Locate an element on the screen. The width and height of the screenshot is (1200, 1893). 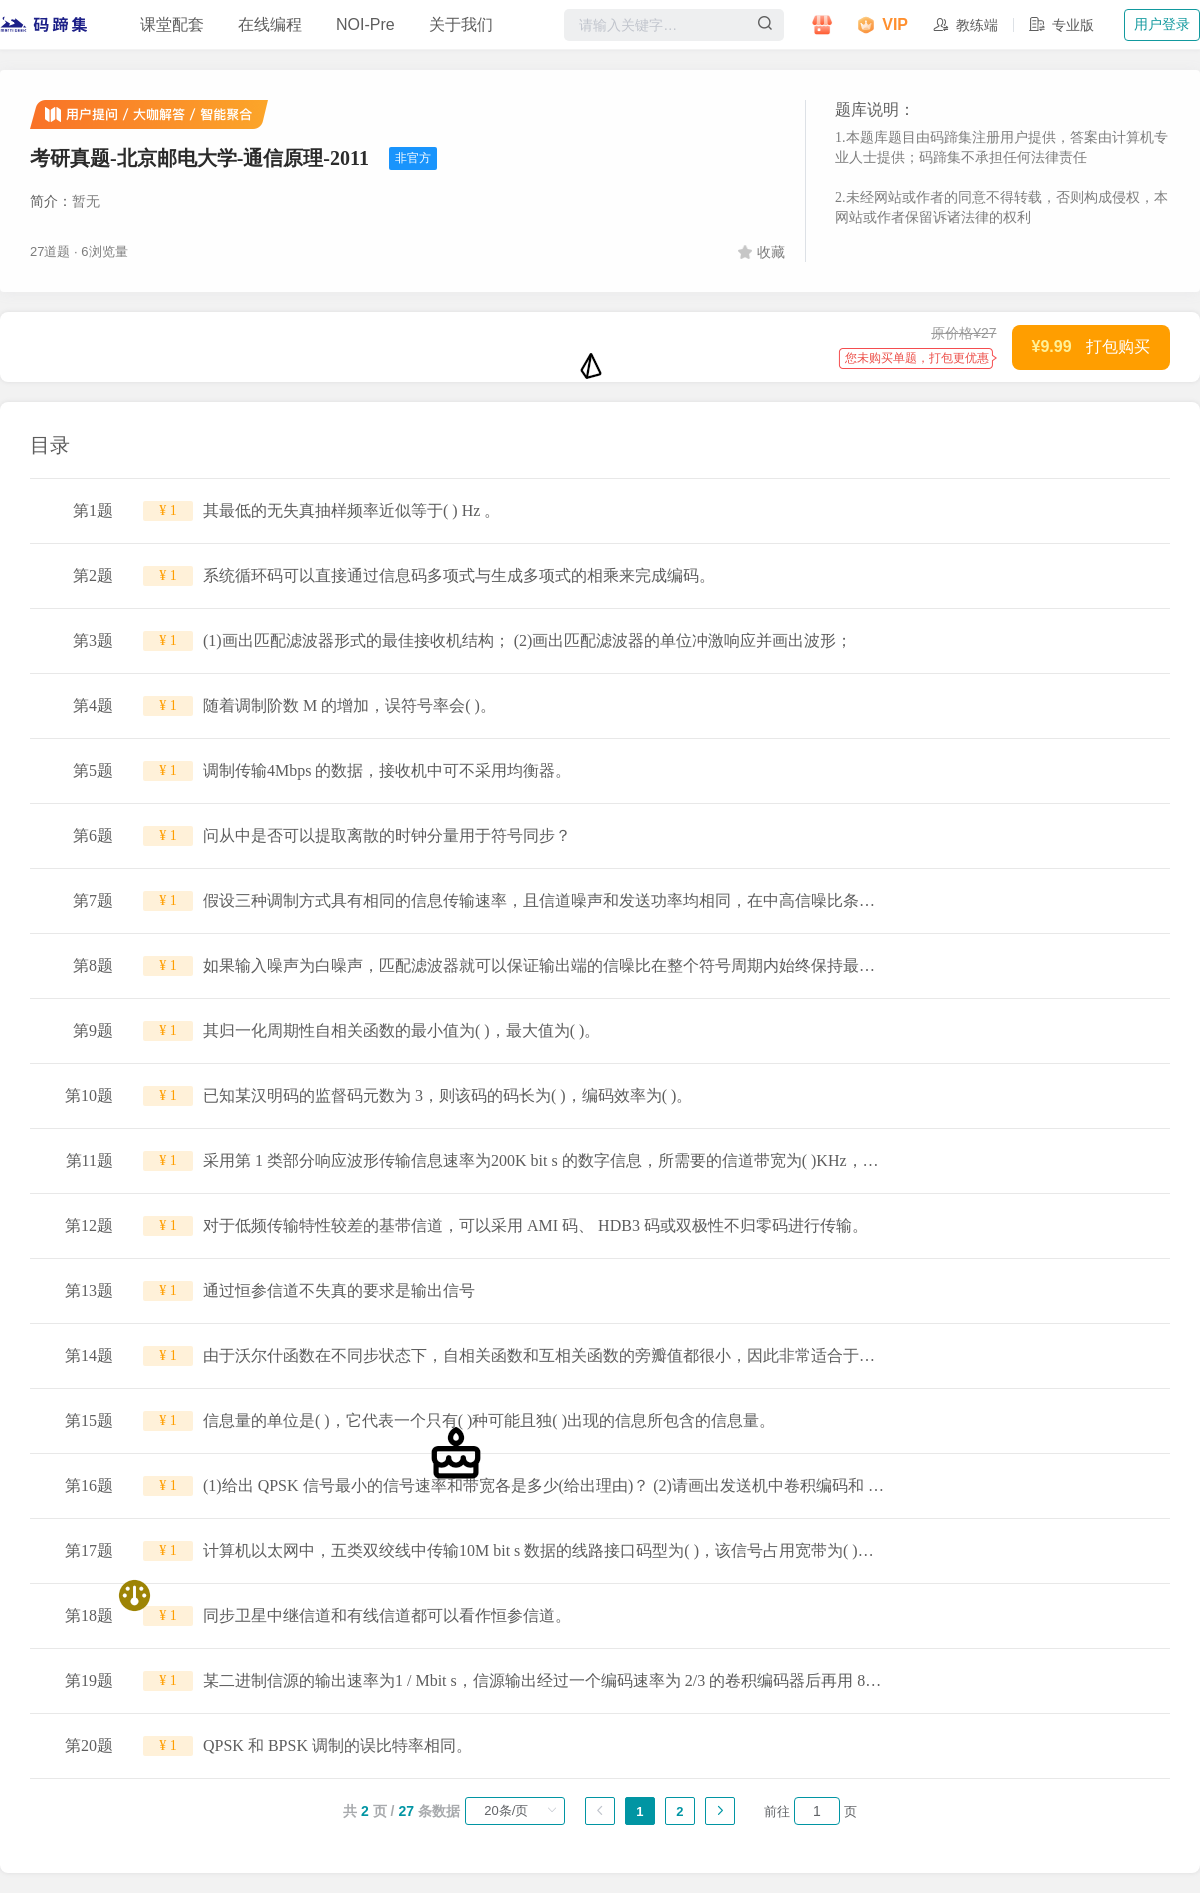
view current performance or speed level is located at coordinates (134, 1595).